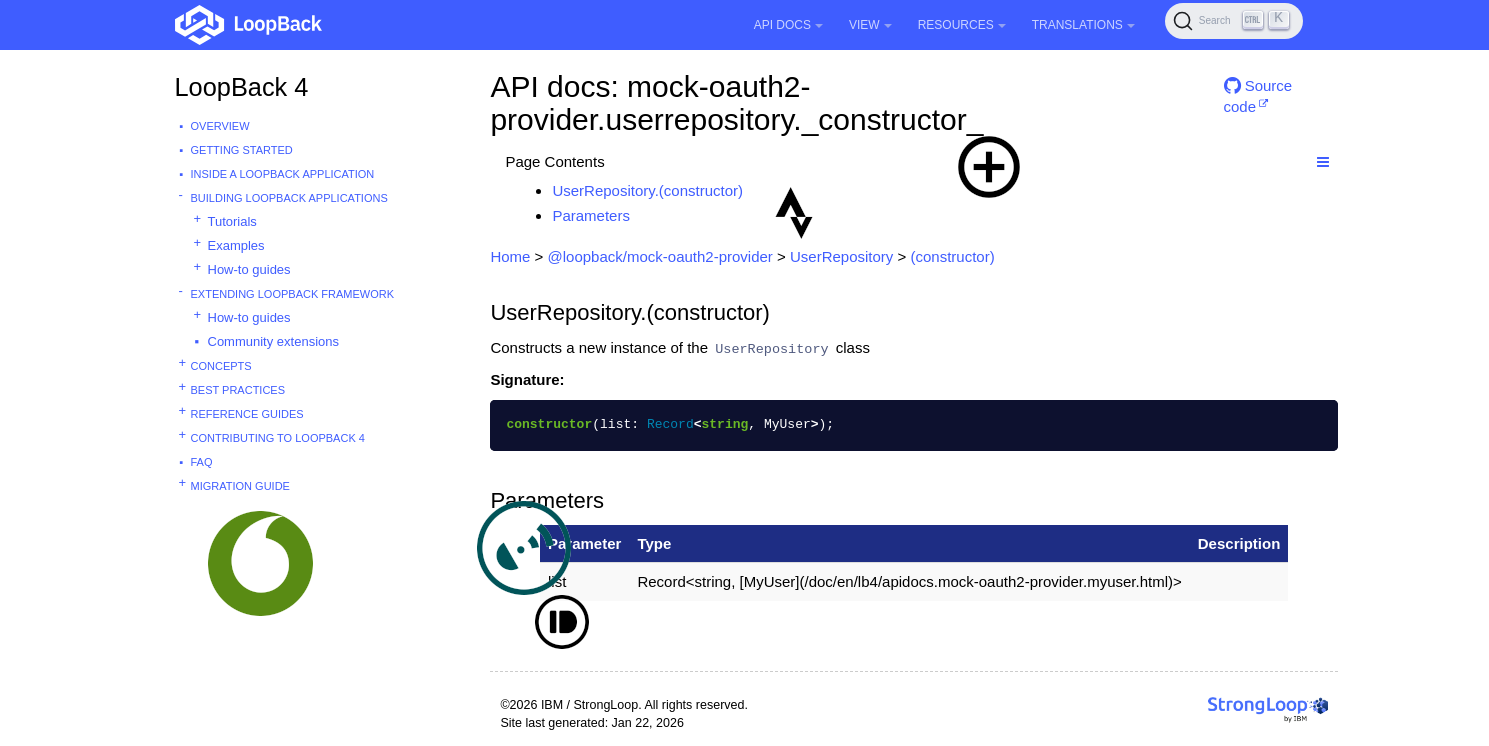  I want to click on vodafone app or service, so click(260, 563).